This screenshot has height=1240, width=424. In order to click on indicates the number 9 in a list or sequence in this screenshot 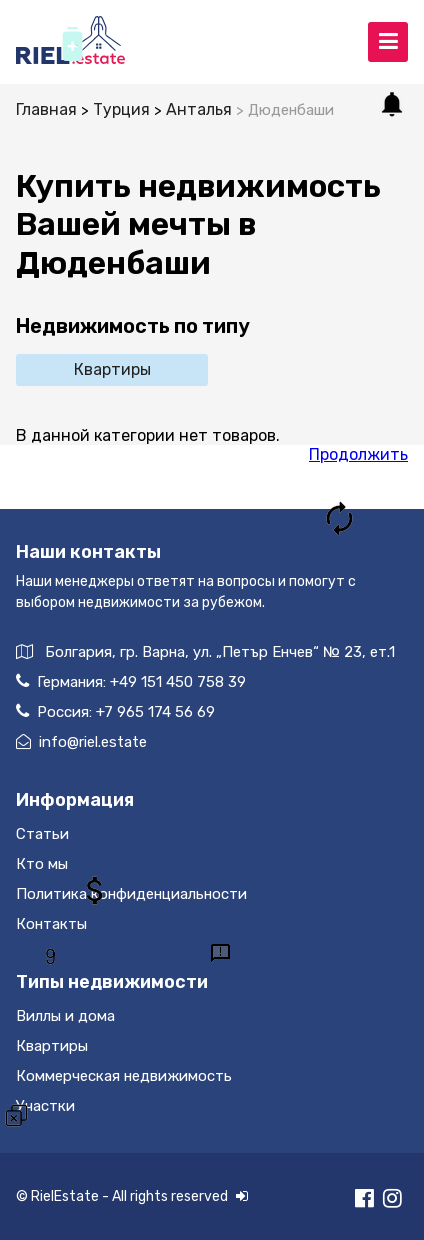, I will do `click(50, 956)`.